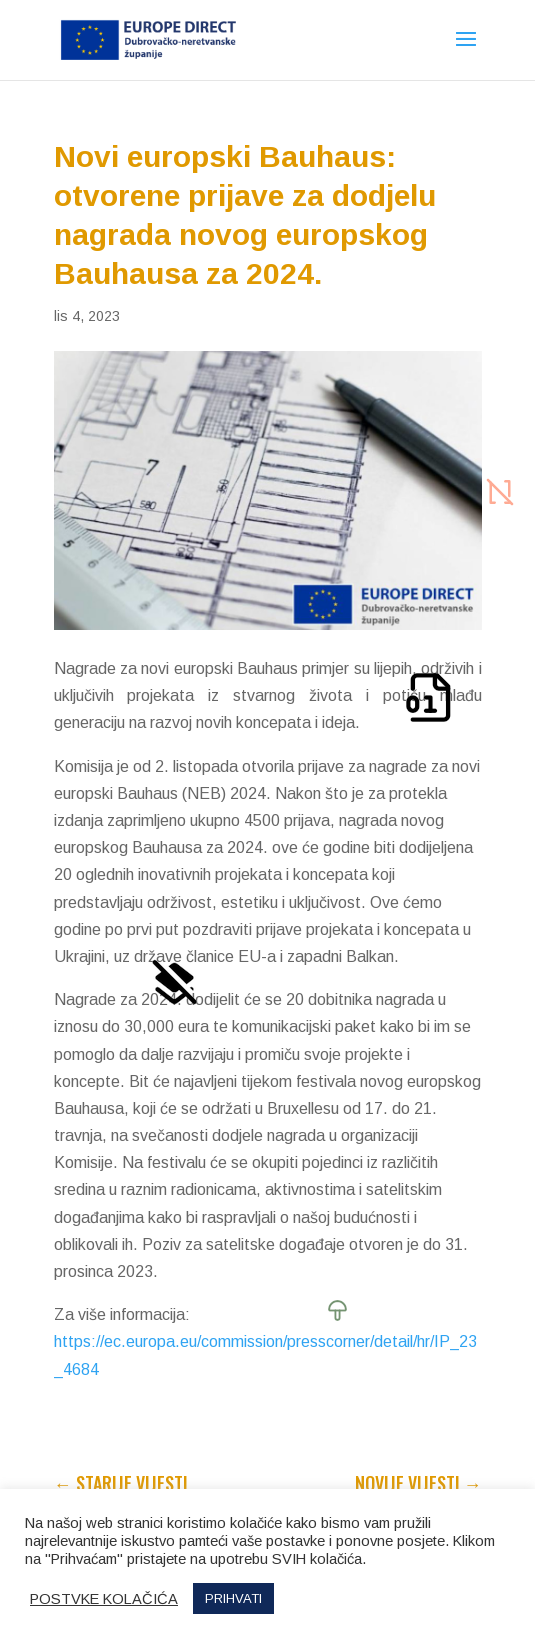 This screenshot has height=1644, width=535. Describe the element at coordinates (430, 697) in the screenshot. I see `view a binary or data file` at that location.